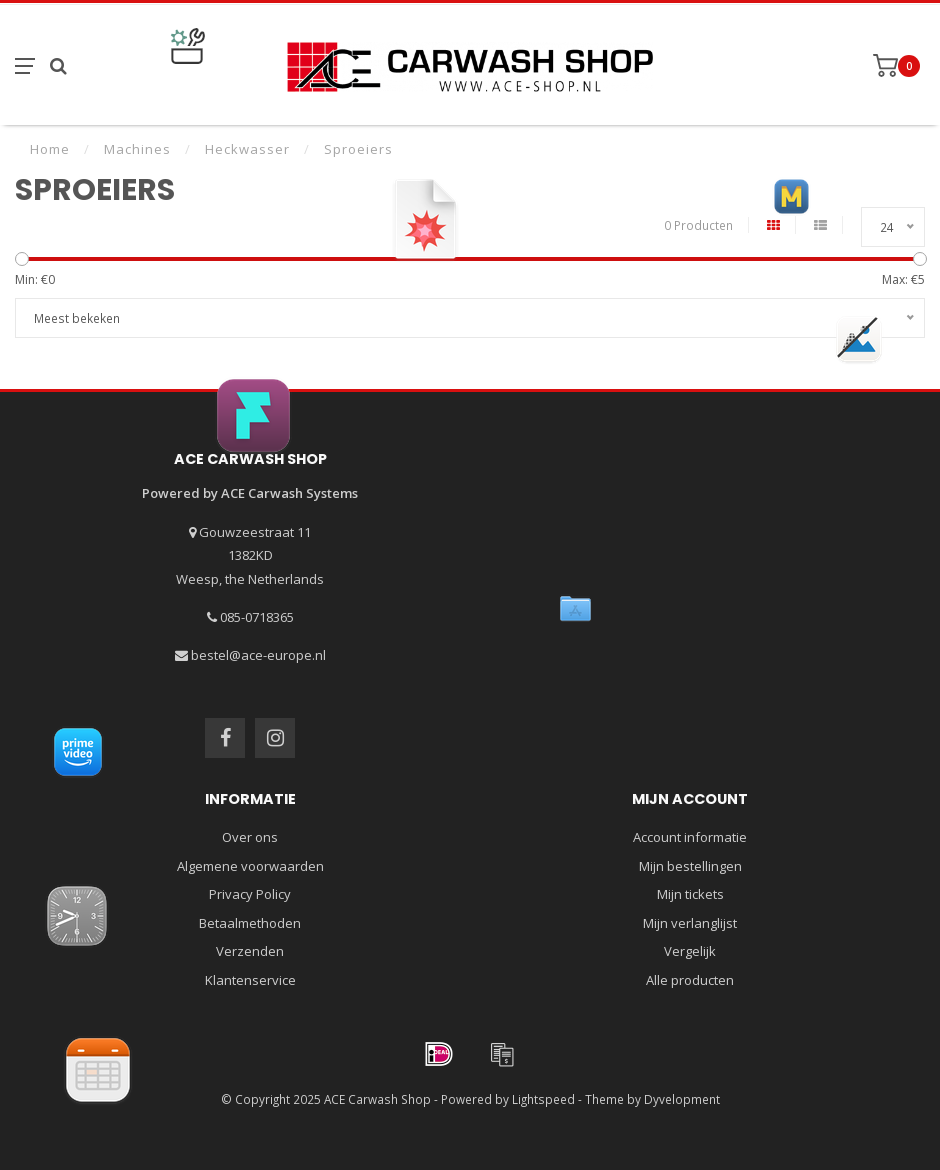 The width and height of the screenshot is (940, 1170). What do you see at coordinates (575, 608) in the screenshot?
I see `open the applications folder` at bounding box center [575, 608].